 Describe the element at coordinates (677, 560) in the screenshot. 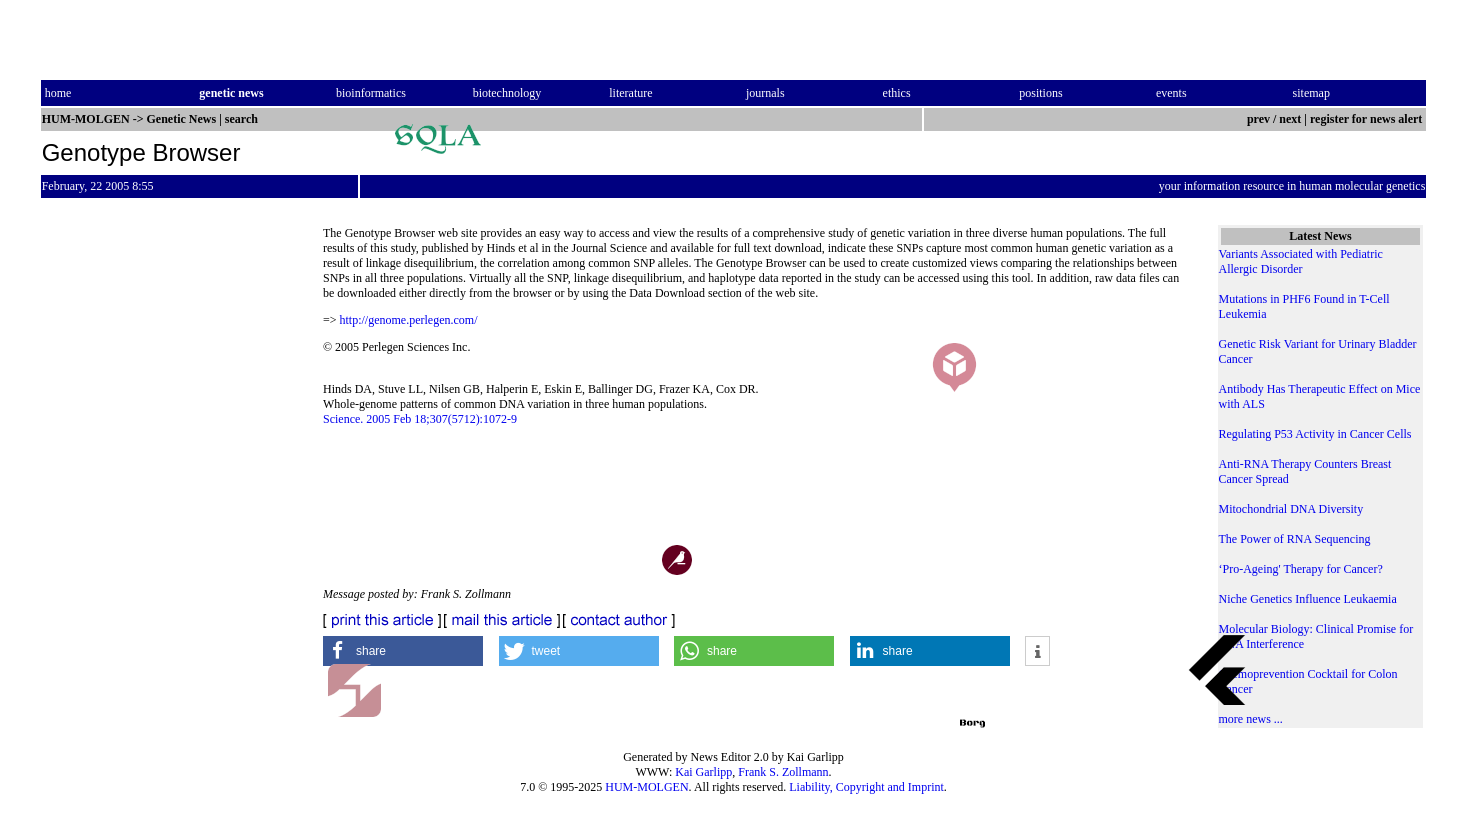

I see `open Dataiku application` at that location.